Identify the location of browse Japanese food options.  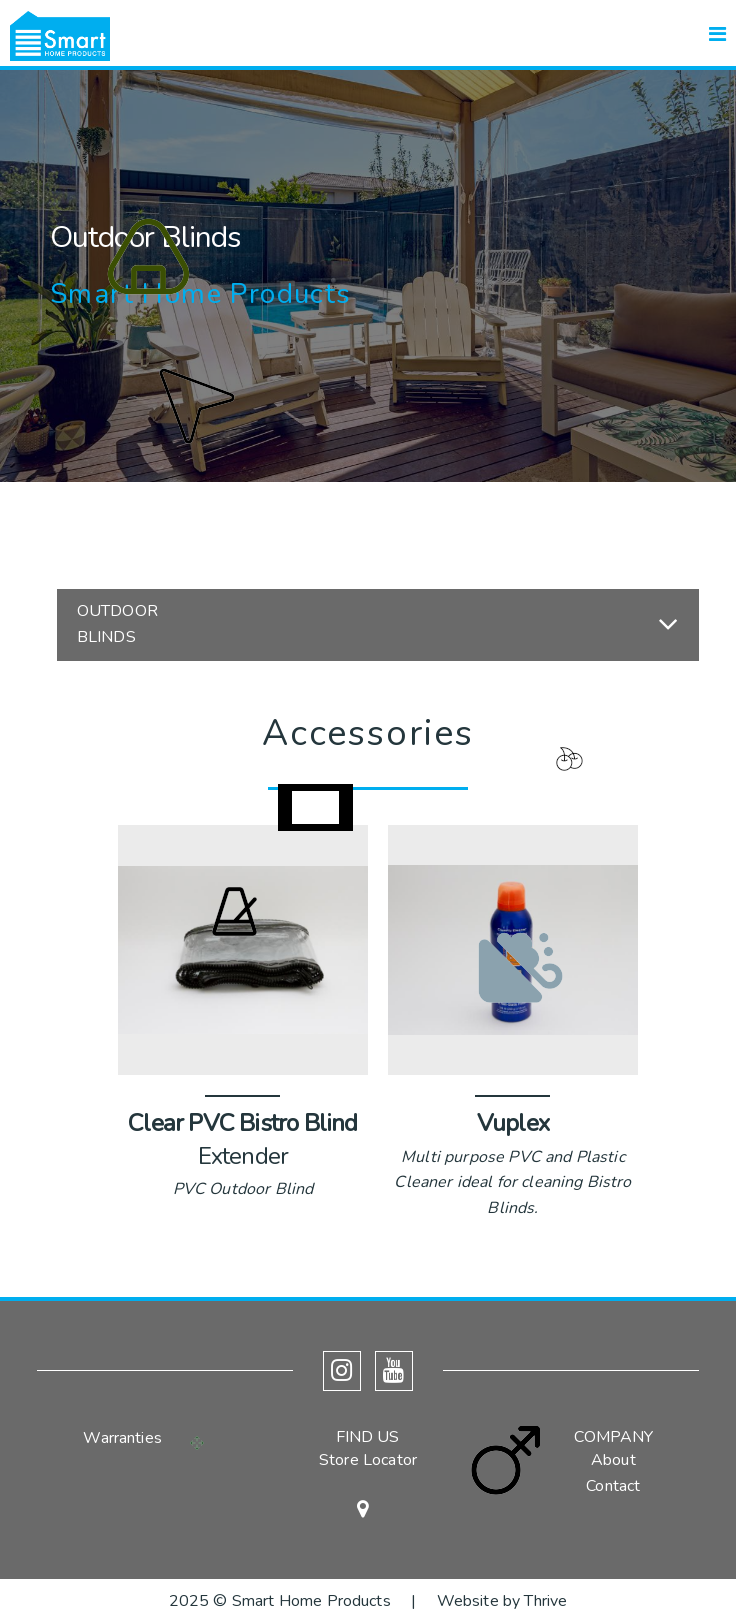
(148, 256).